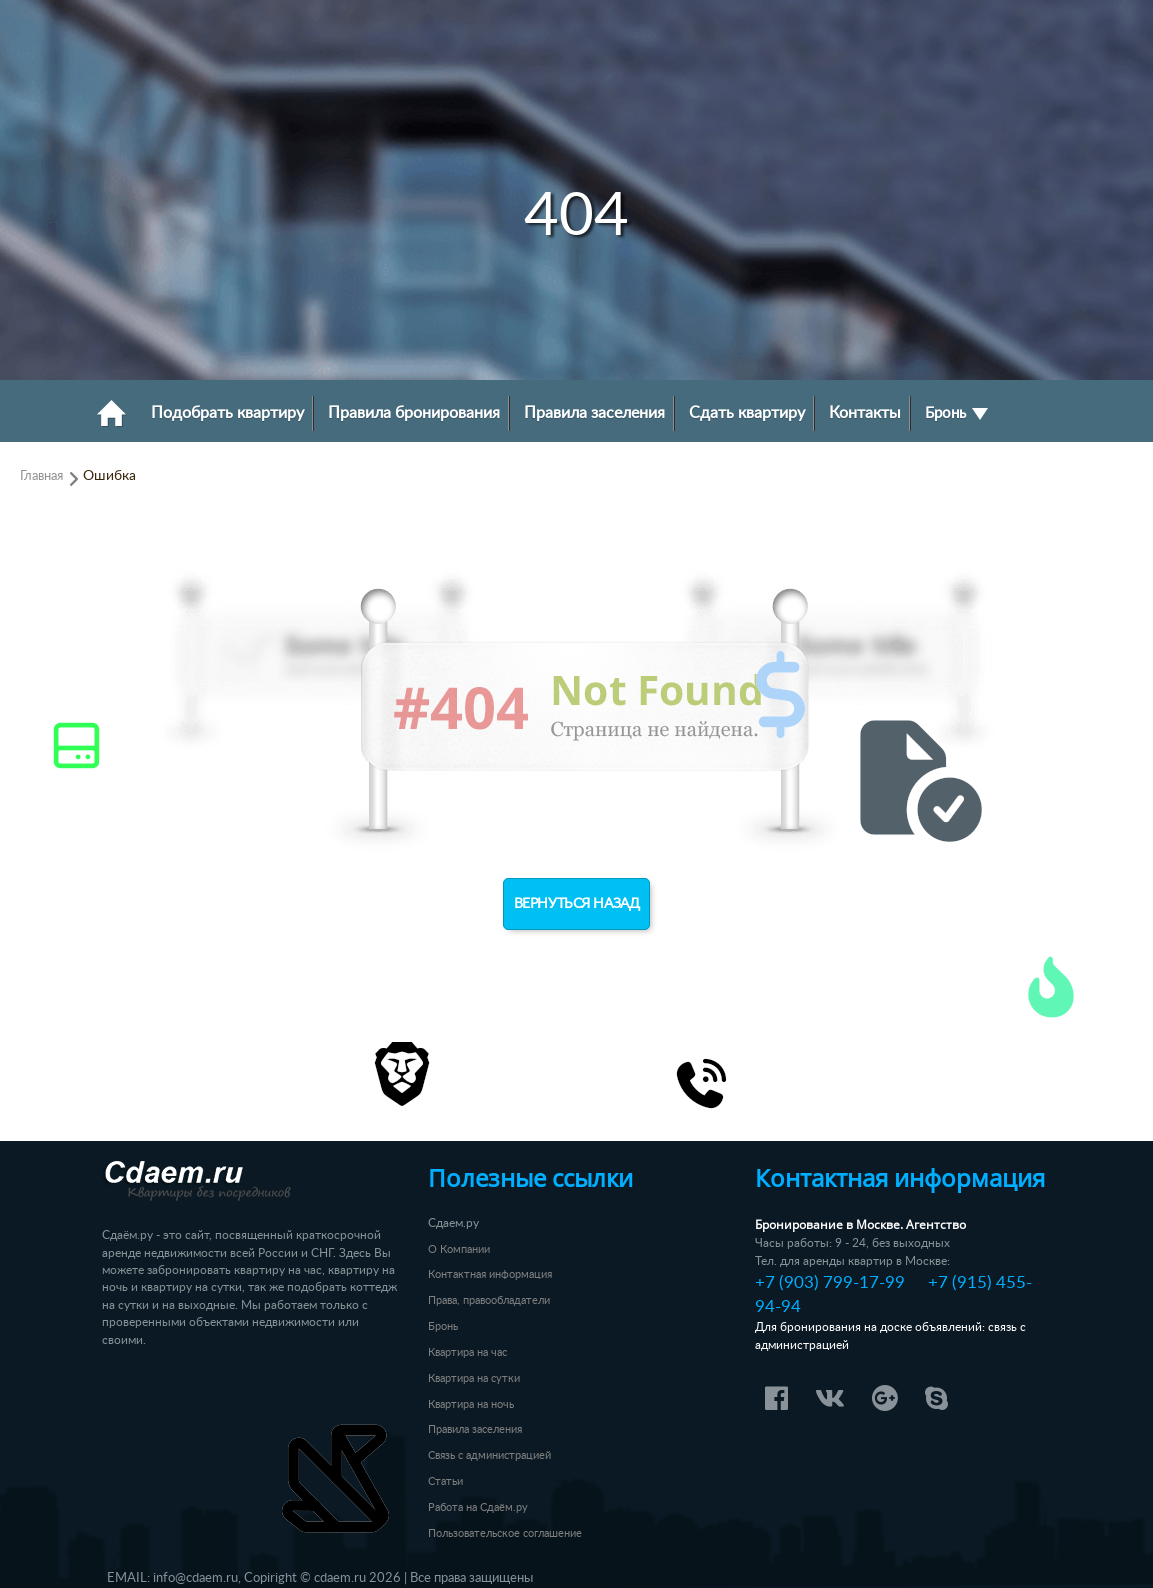 This screenshot has width=1153, height=1588. What do you see at coordinates (780, 694) in the screenshot?
I see `view pricing or payment options` at bounding box center [780, 694].